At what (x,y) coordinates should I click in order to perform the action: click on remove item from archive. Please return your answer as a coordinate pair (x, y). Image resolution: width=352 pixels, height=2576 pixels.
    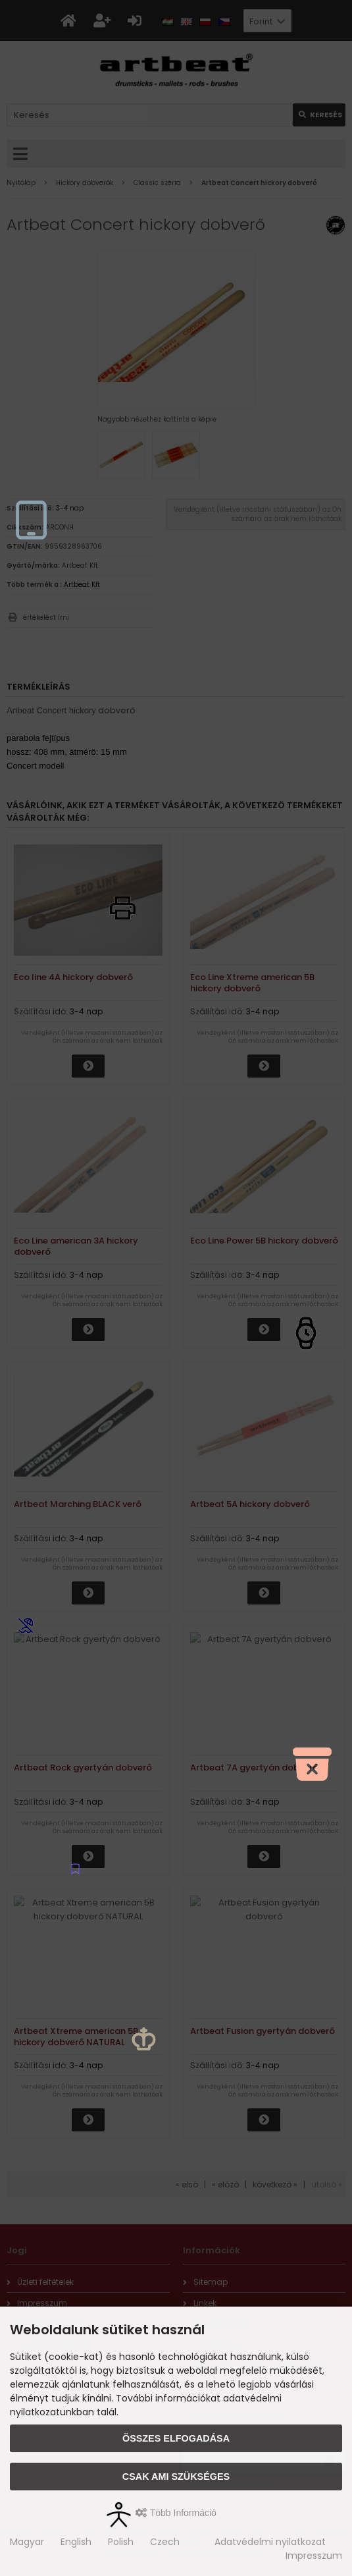
    Looking at the image, I should click on (312, 1764).